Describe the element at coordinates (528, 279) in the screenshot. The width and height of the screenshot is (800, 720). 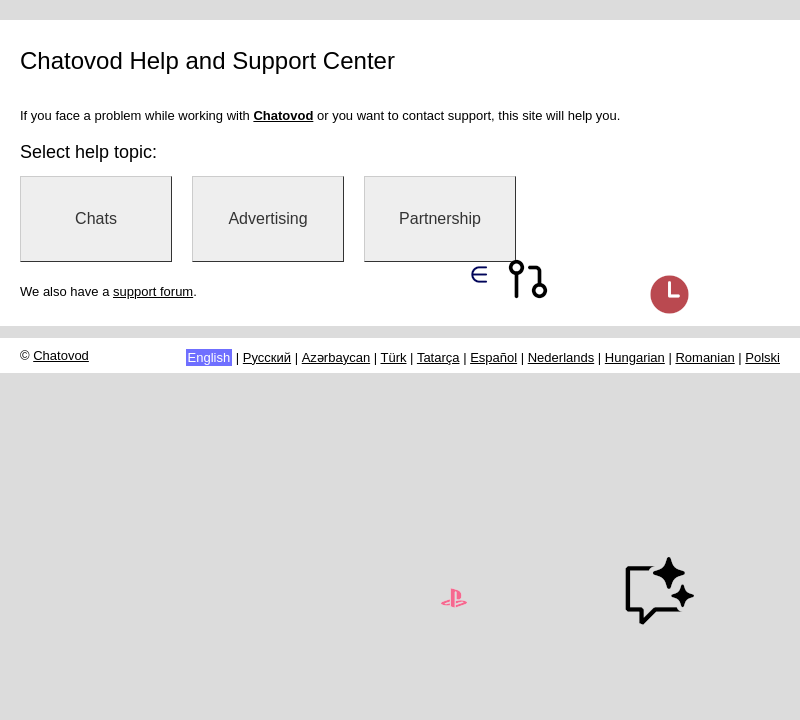
I see `create a new pull request` at that location.